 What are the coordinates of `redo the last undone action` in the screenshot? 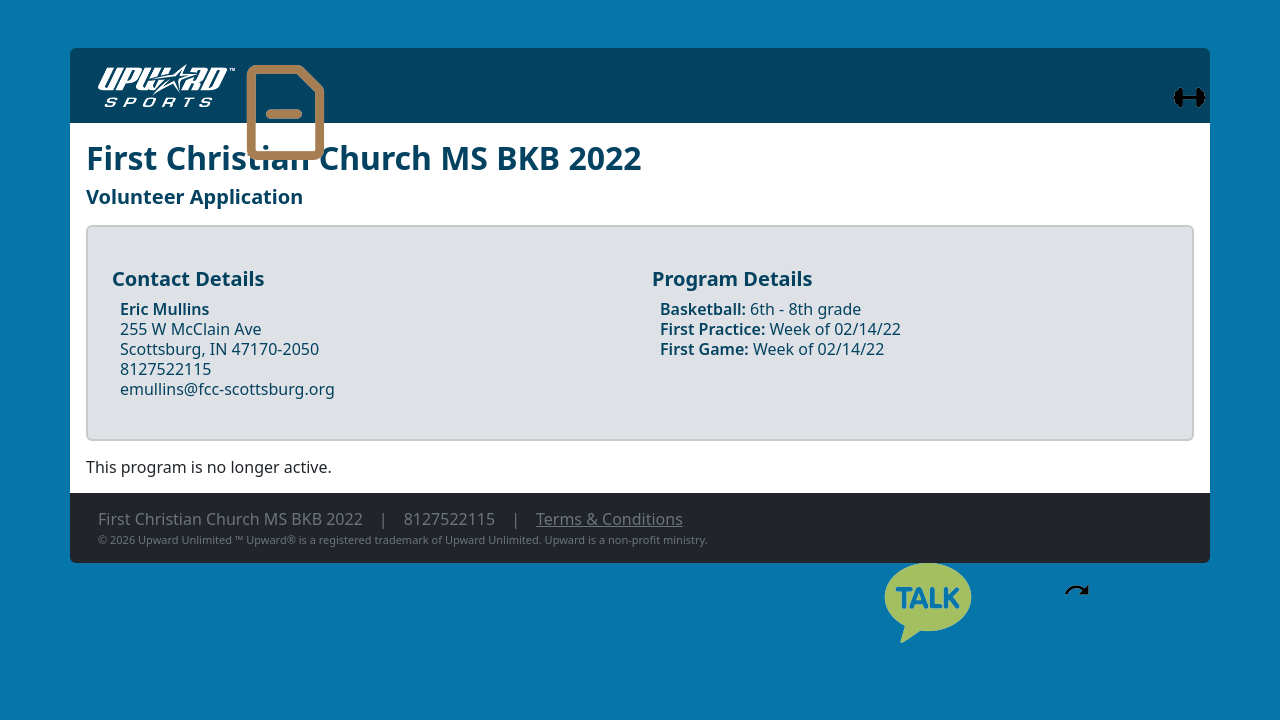 It's located at (1077, 590).